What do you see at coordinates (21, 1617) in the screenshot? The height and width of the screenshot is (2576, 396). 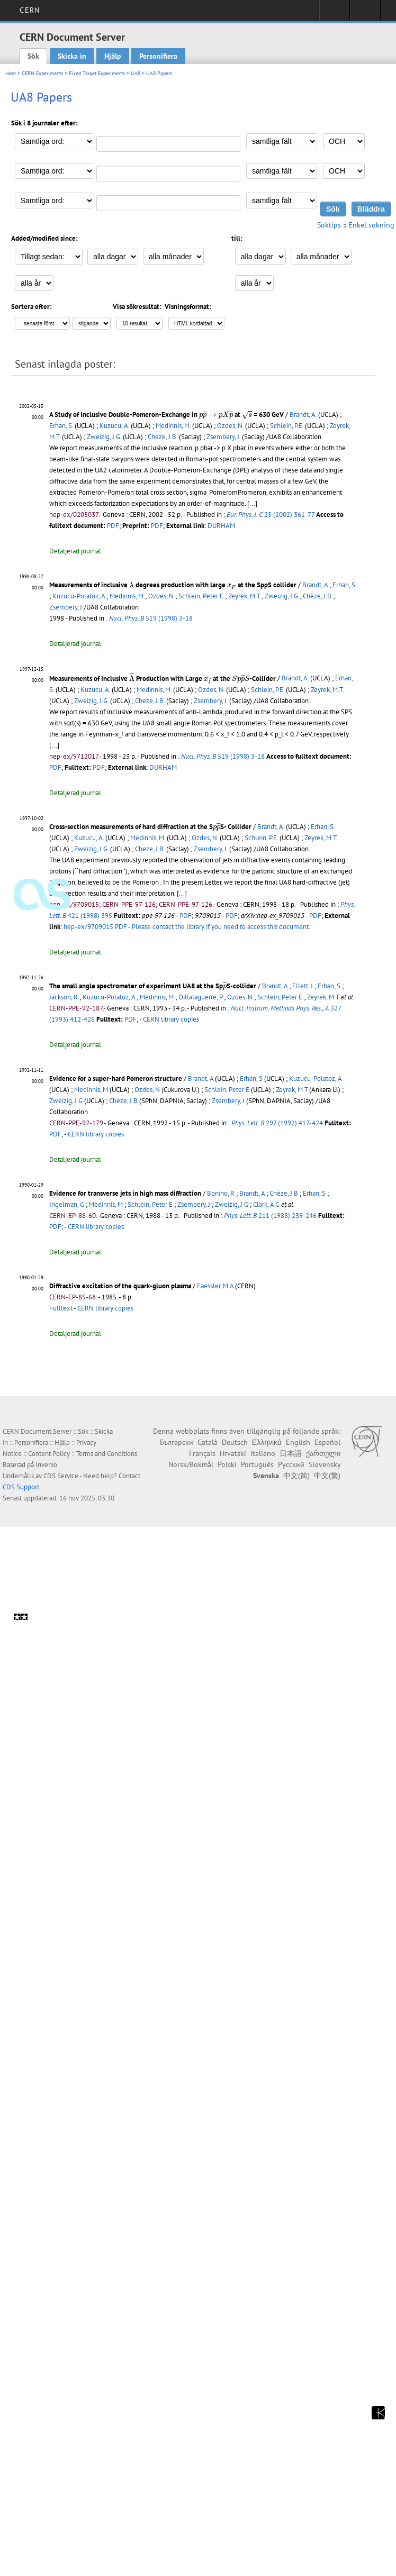 I see `tamiya brand logo` at bounding box center [21, 1617].